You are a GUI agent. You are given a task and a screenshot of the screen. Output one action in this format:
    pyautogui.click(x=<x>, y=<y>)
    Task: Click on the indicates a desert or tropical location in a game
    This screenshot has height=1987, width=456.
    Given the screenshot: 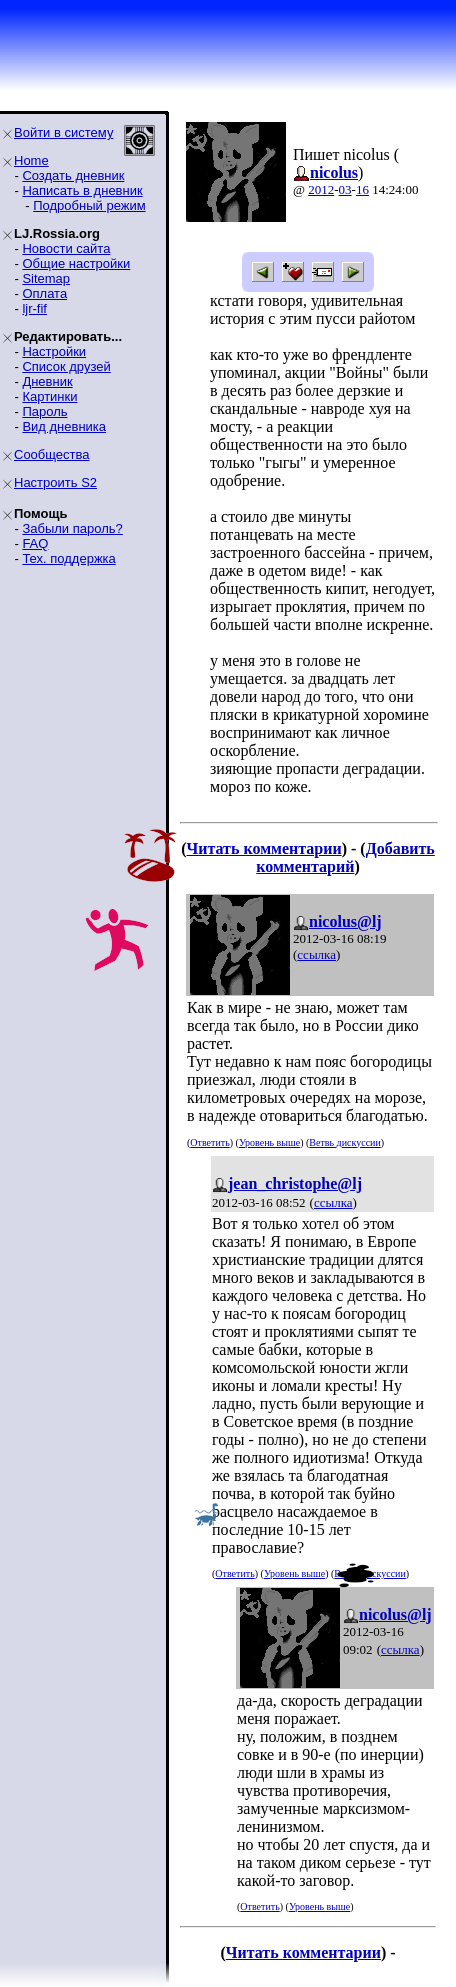 What is the action you would take?
    pyautogui.click(x=150, y=855)
    